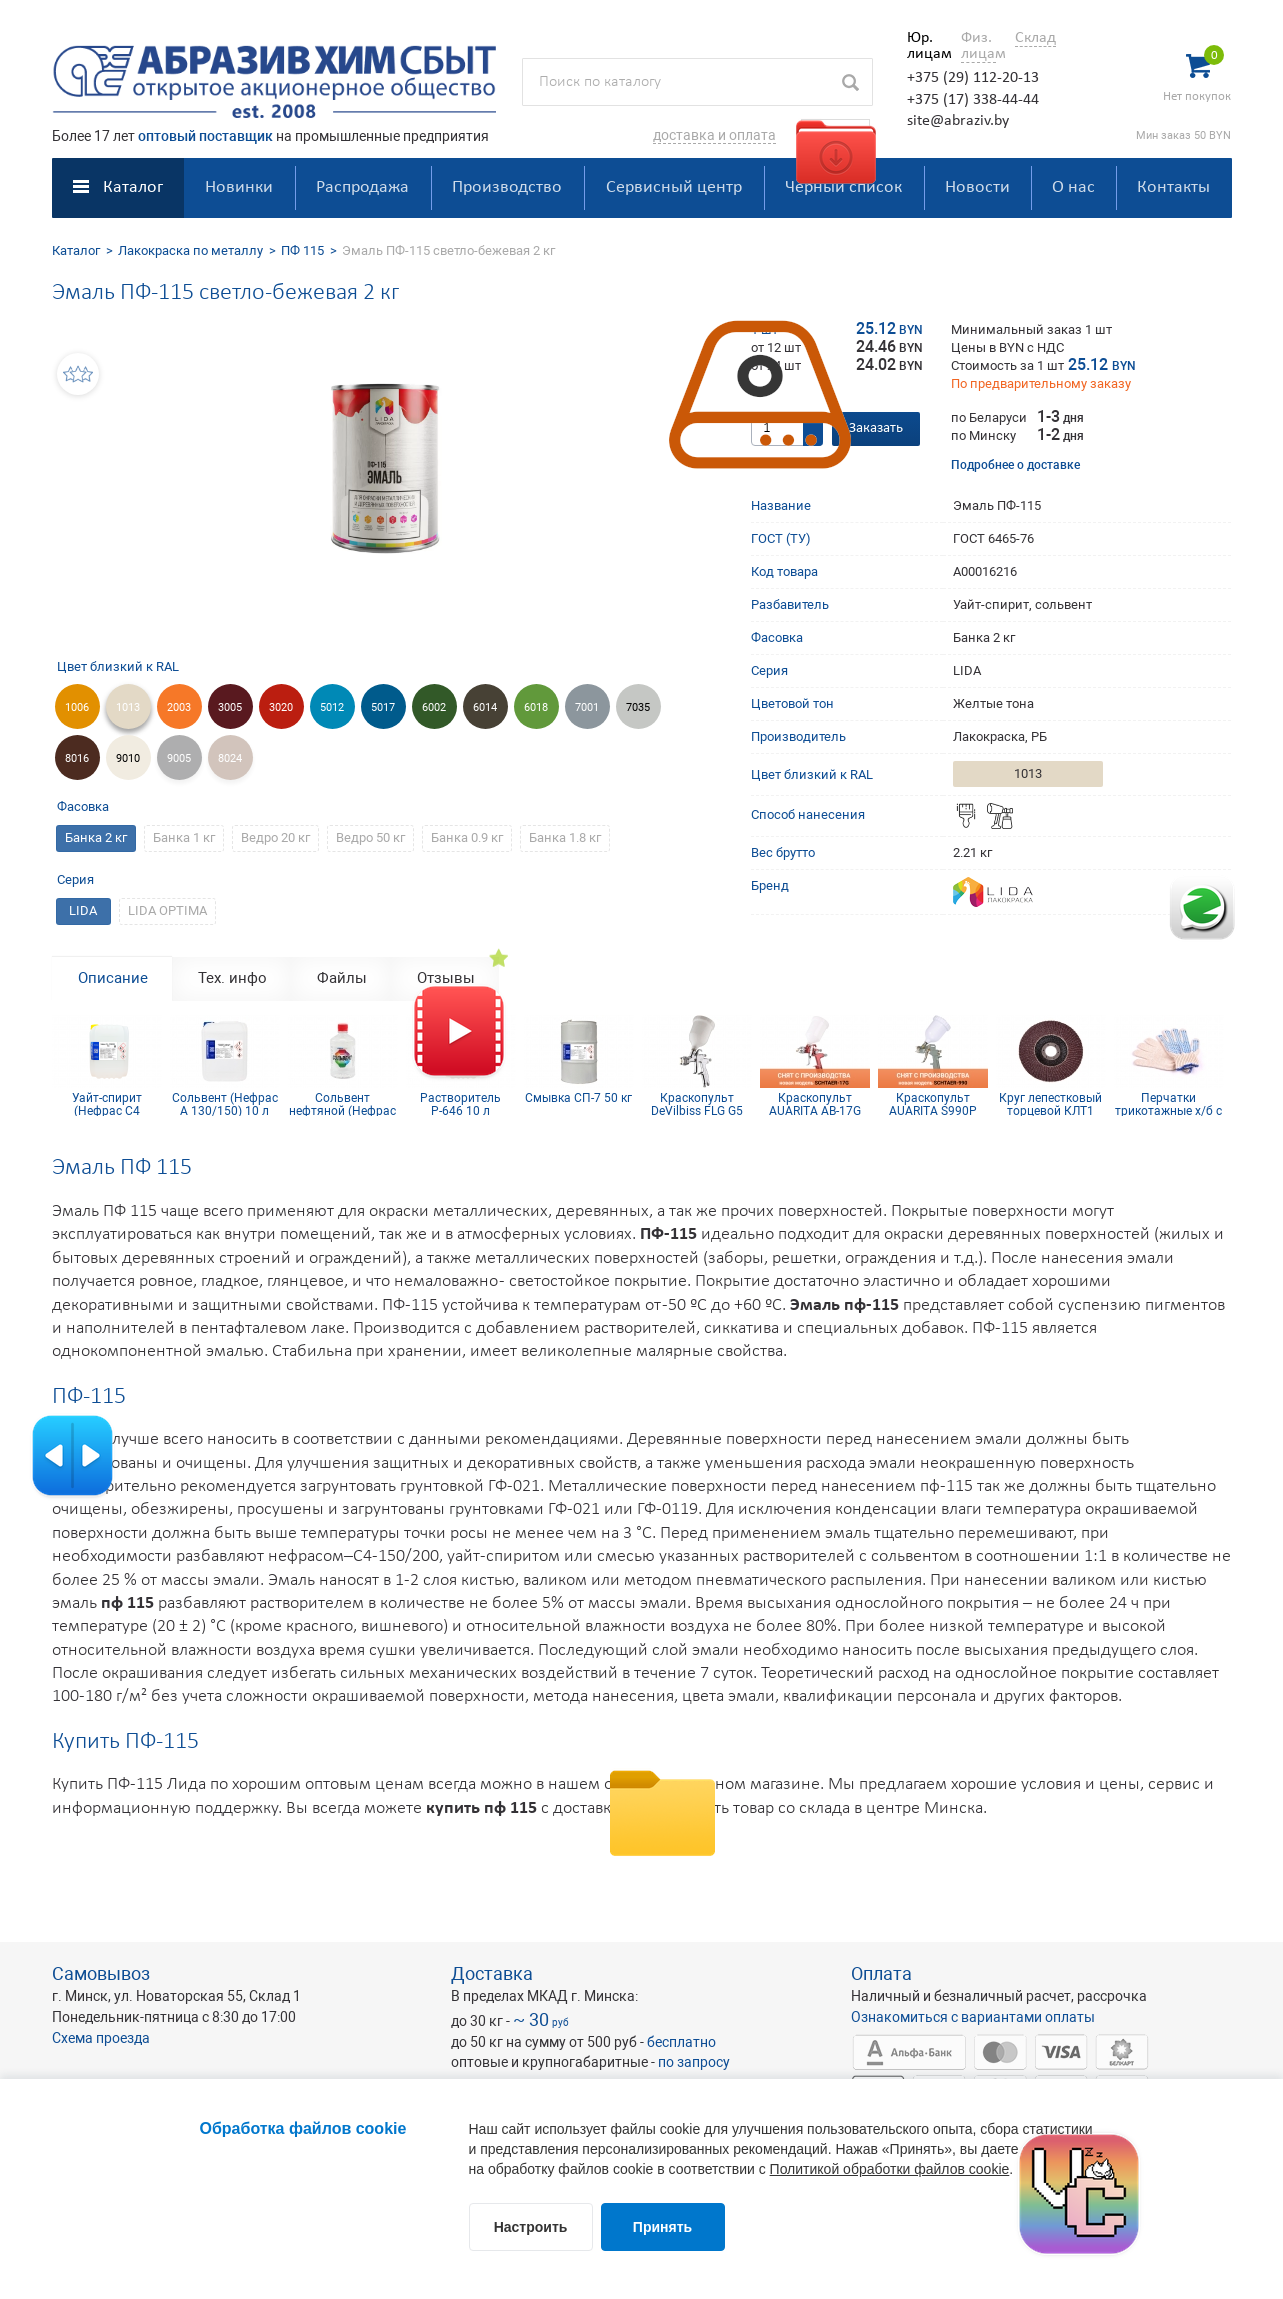  What do you see at coordinates (459, 1031) in the screenshot?
I see `open copypastegrab video downloader app` at bounding box center [459, 1031].